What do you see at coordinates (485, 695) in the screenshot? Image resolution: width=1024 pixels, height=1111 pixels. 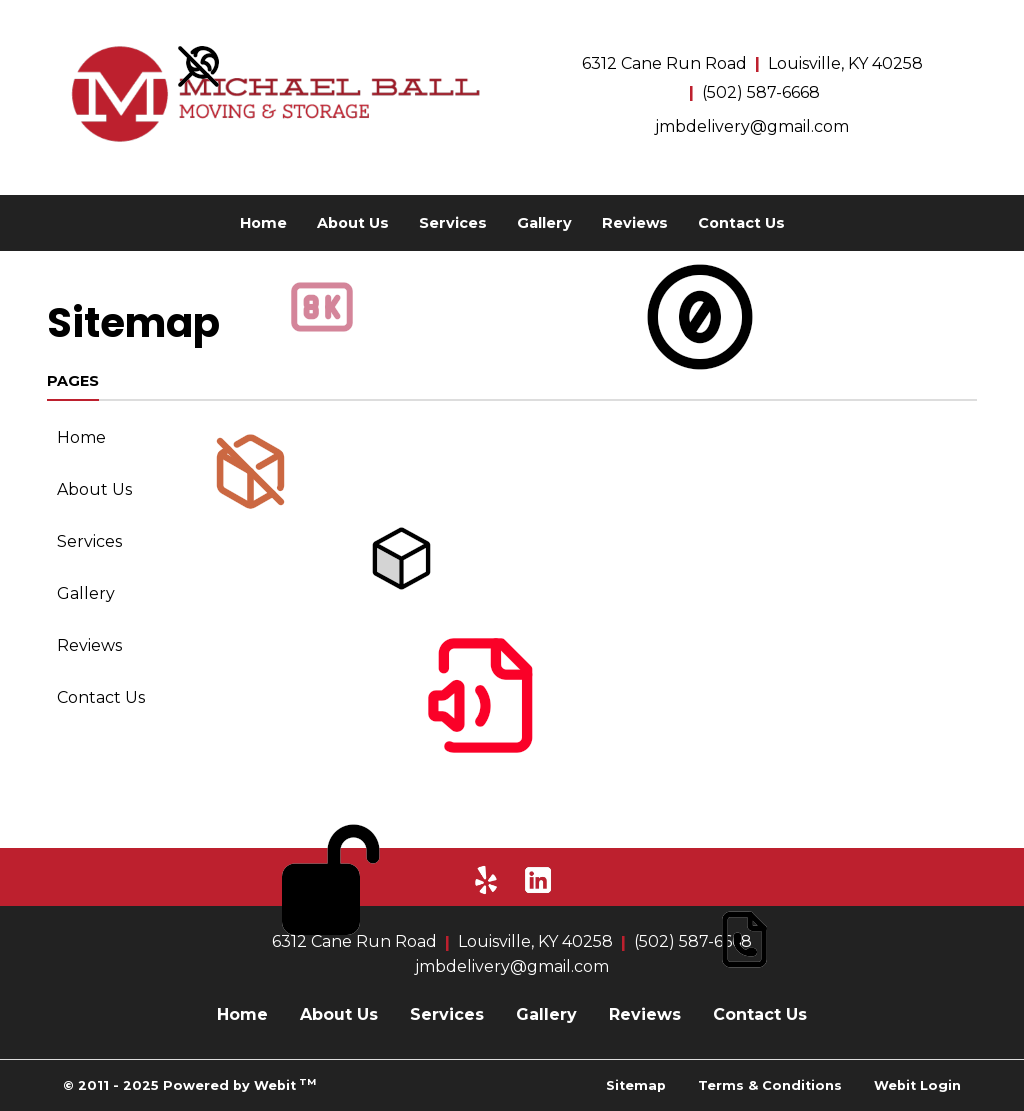 I see `open audio file` at bounding box center [485, 695].